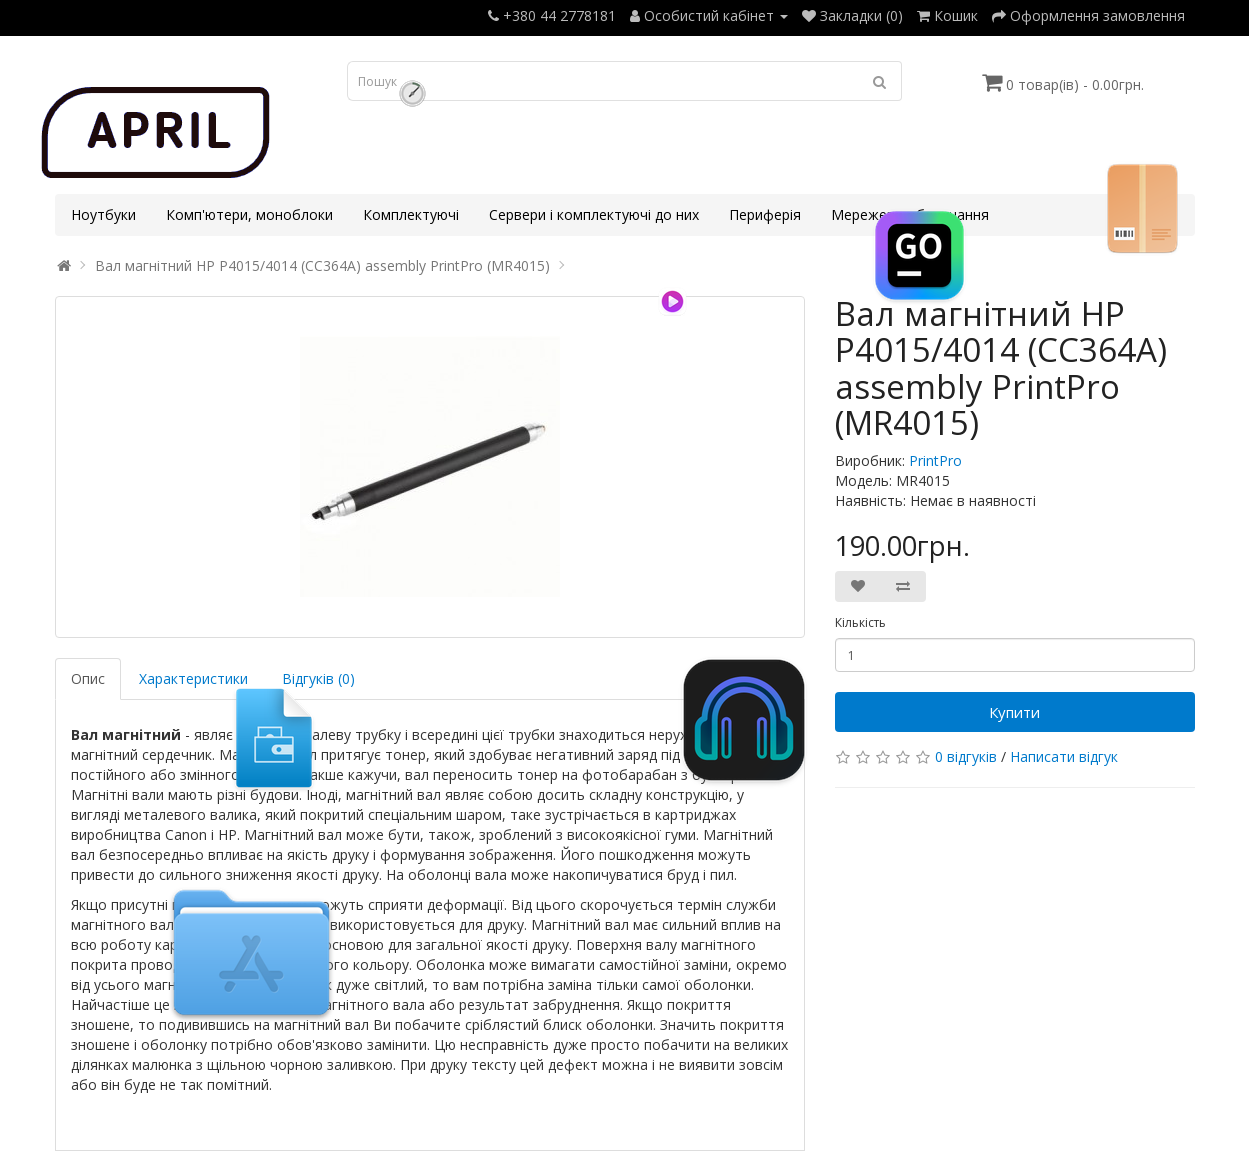  What do you see at coordinates (672, 301) in the screenshot?
I see `open mplayer media player app` at bounding box center [672, 301].